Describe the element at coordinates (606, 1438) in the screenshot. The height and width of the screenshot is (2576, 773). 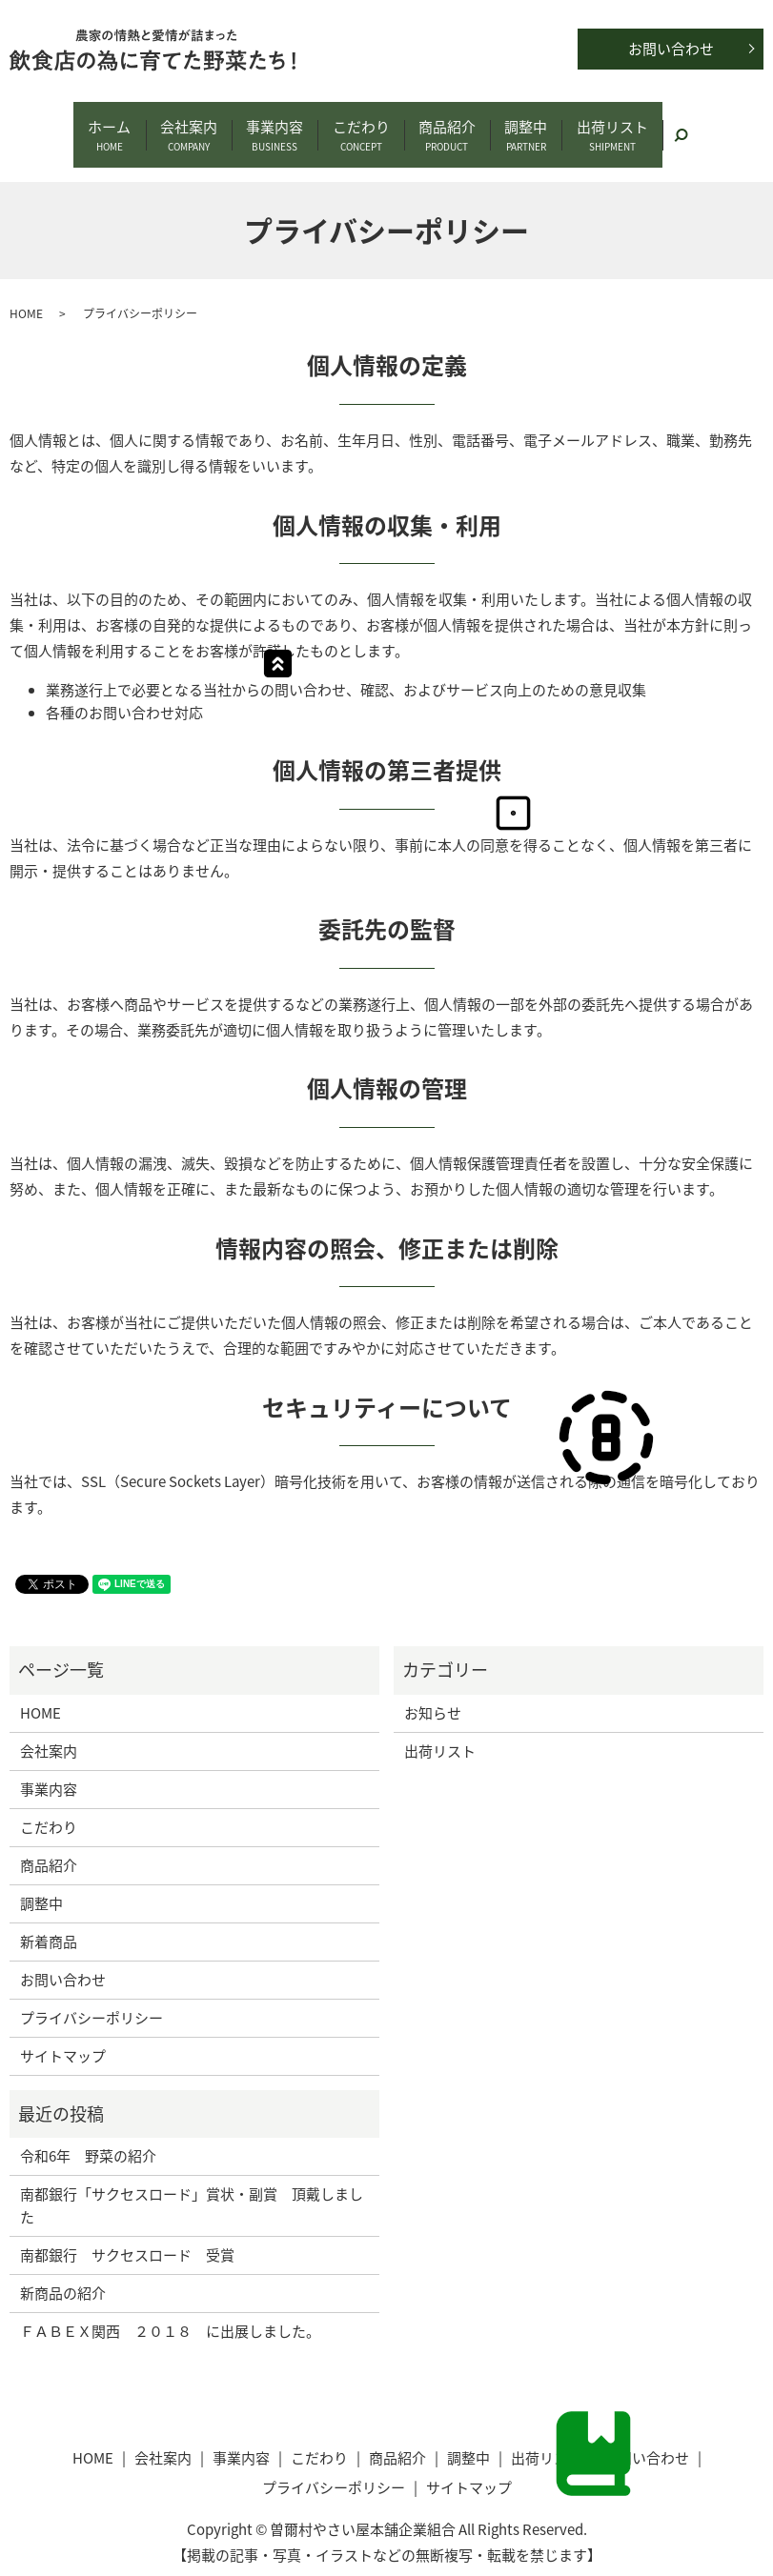
I see `step 8 in a multi-step process` at that location.